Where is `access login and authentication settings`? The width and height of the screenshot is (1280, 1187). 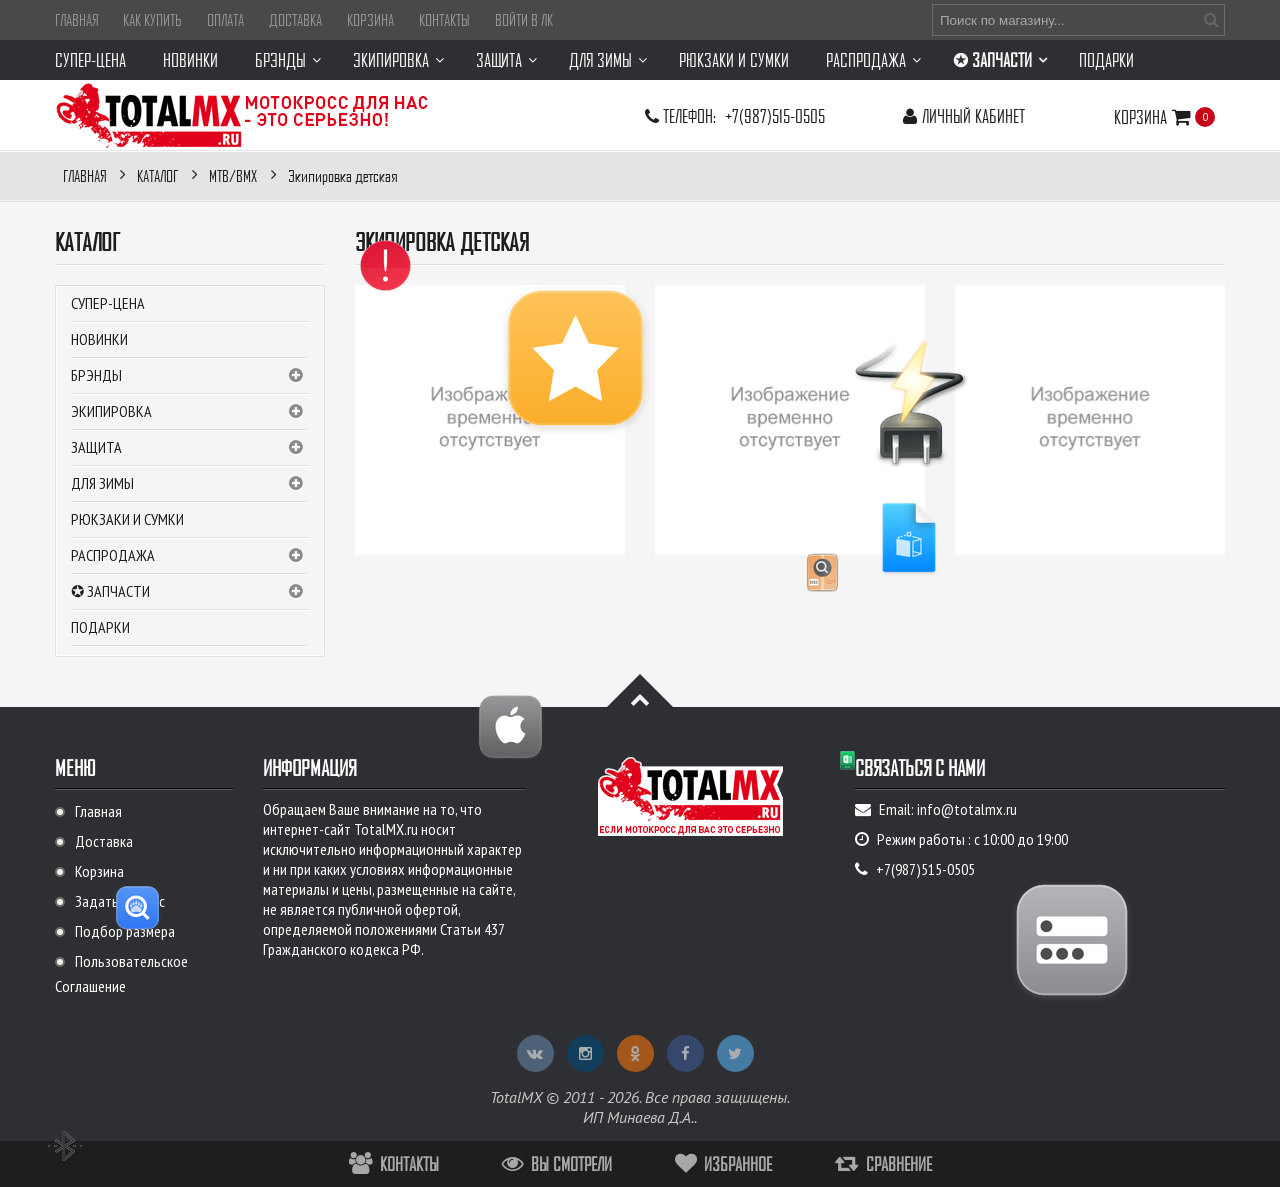 access login and authentication settings is located at coordinates (1072, 942).